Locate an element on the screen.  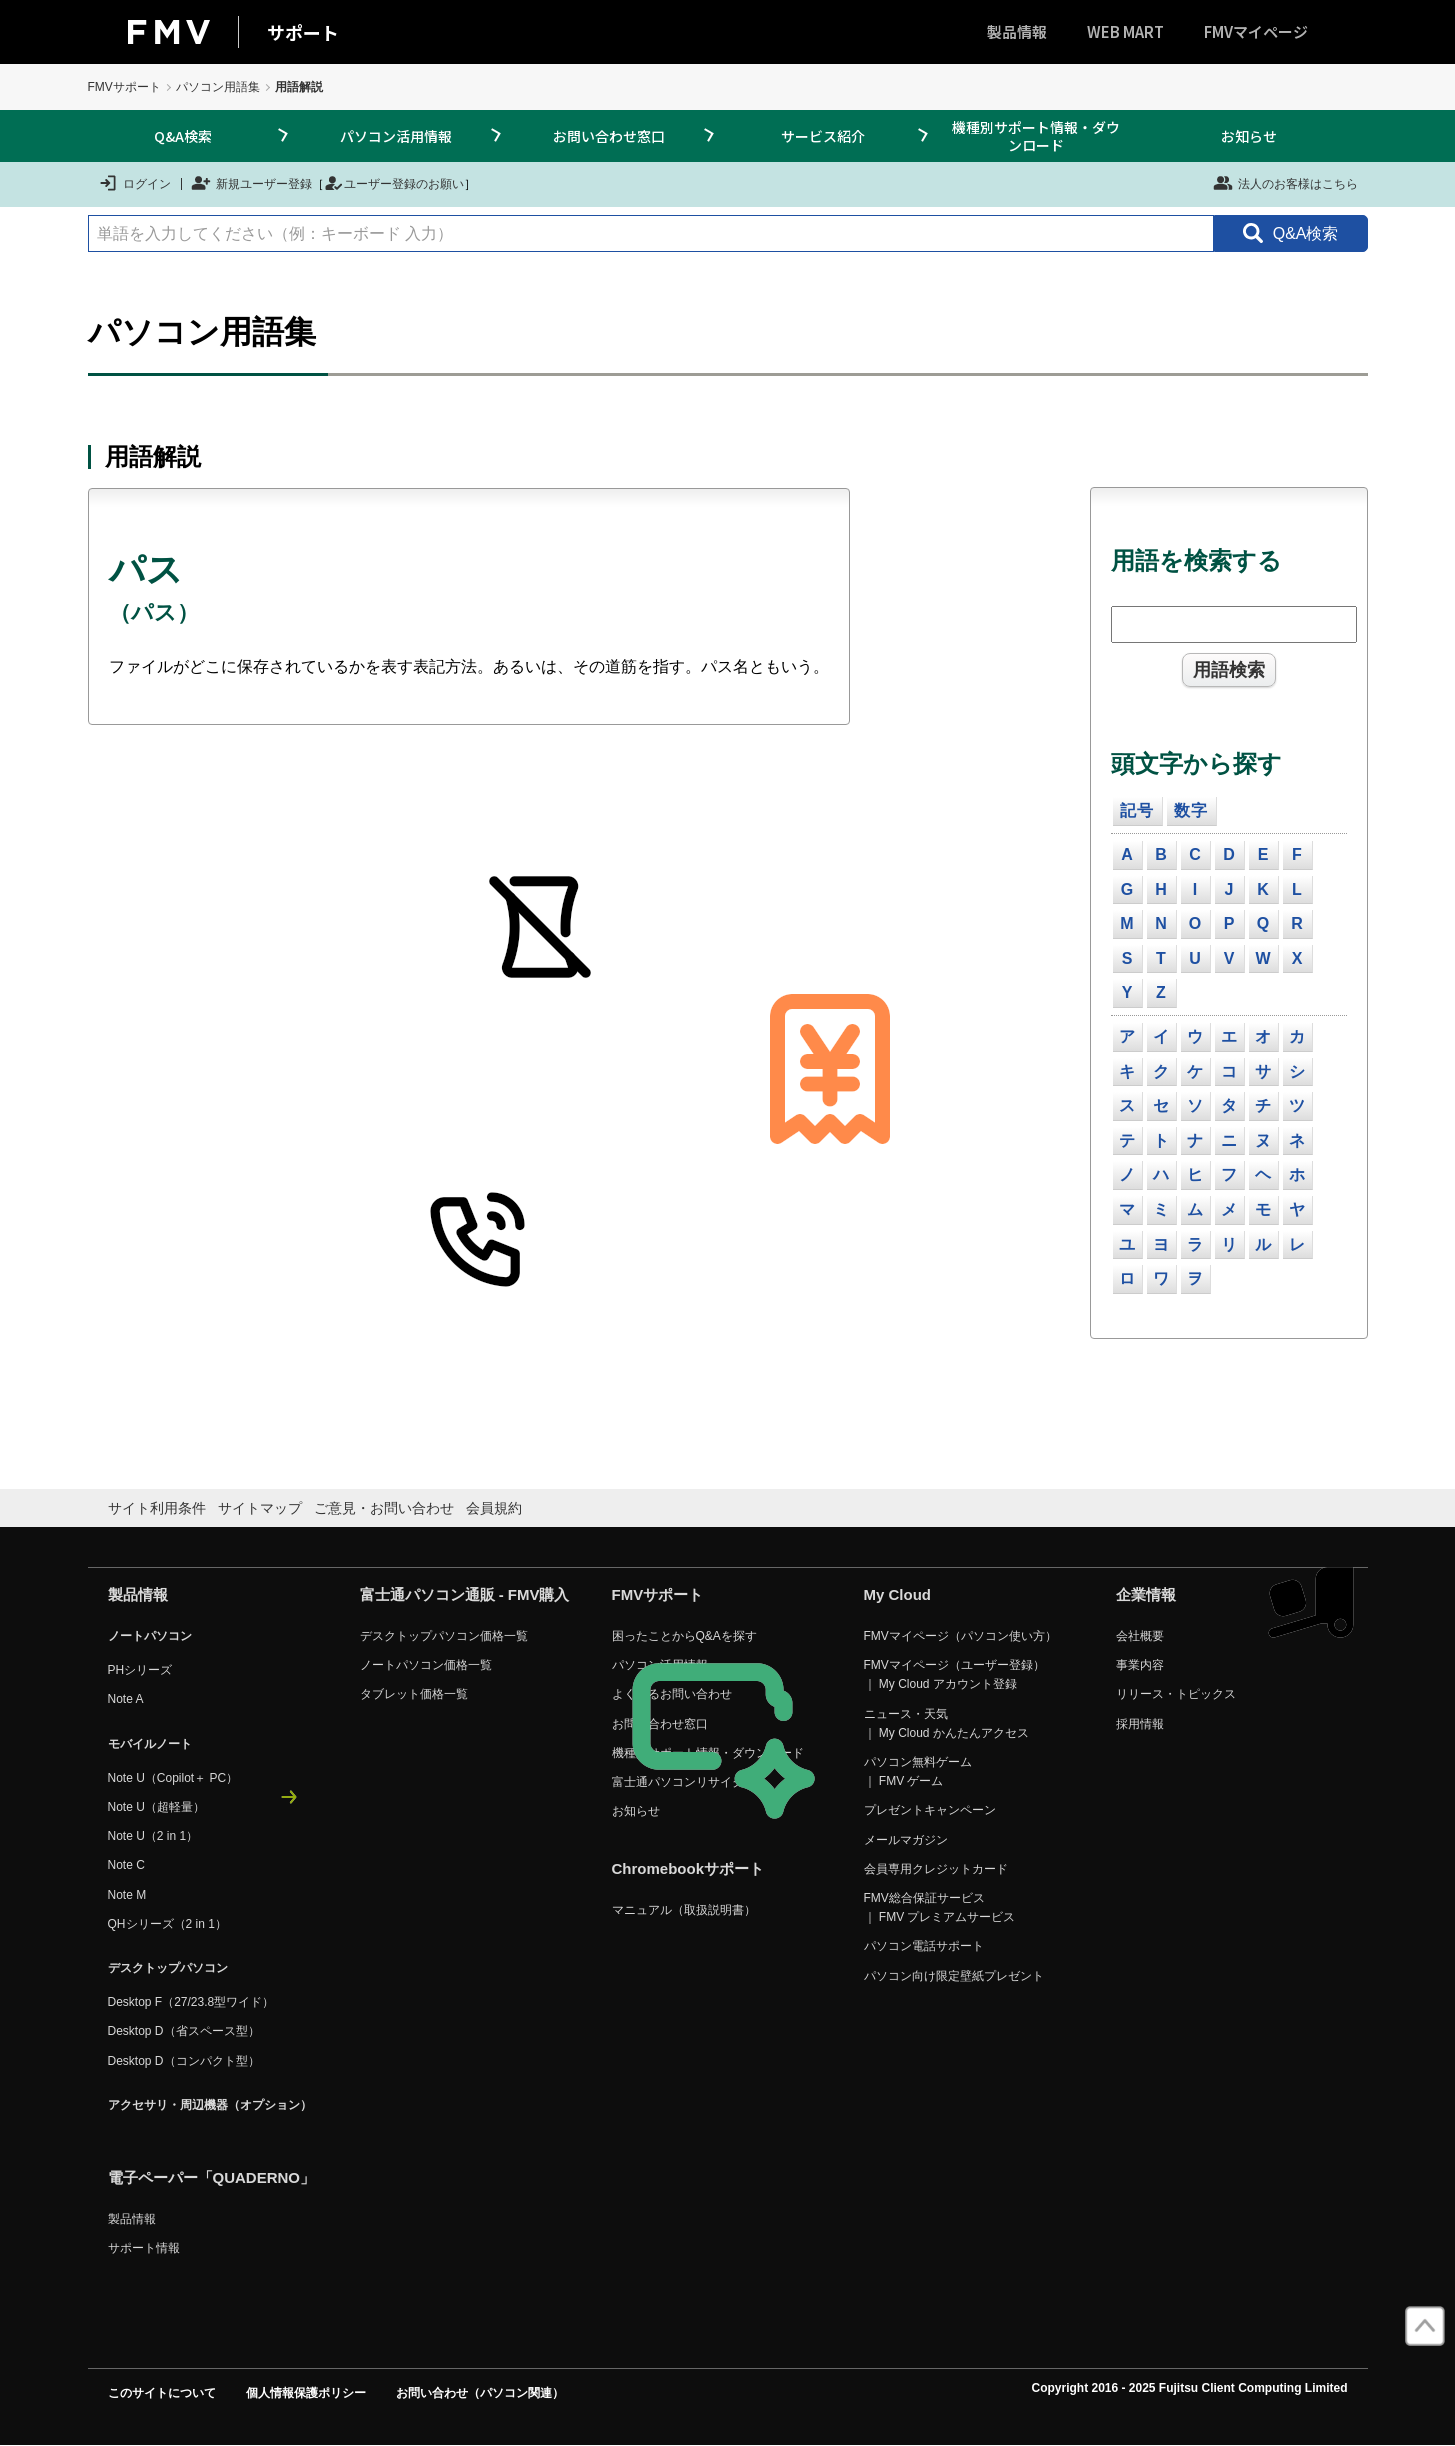
disable vertical panorama mode is located at coordinates (540, 927).